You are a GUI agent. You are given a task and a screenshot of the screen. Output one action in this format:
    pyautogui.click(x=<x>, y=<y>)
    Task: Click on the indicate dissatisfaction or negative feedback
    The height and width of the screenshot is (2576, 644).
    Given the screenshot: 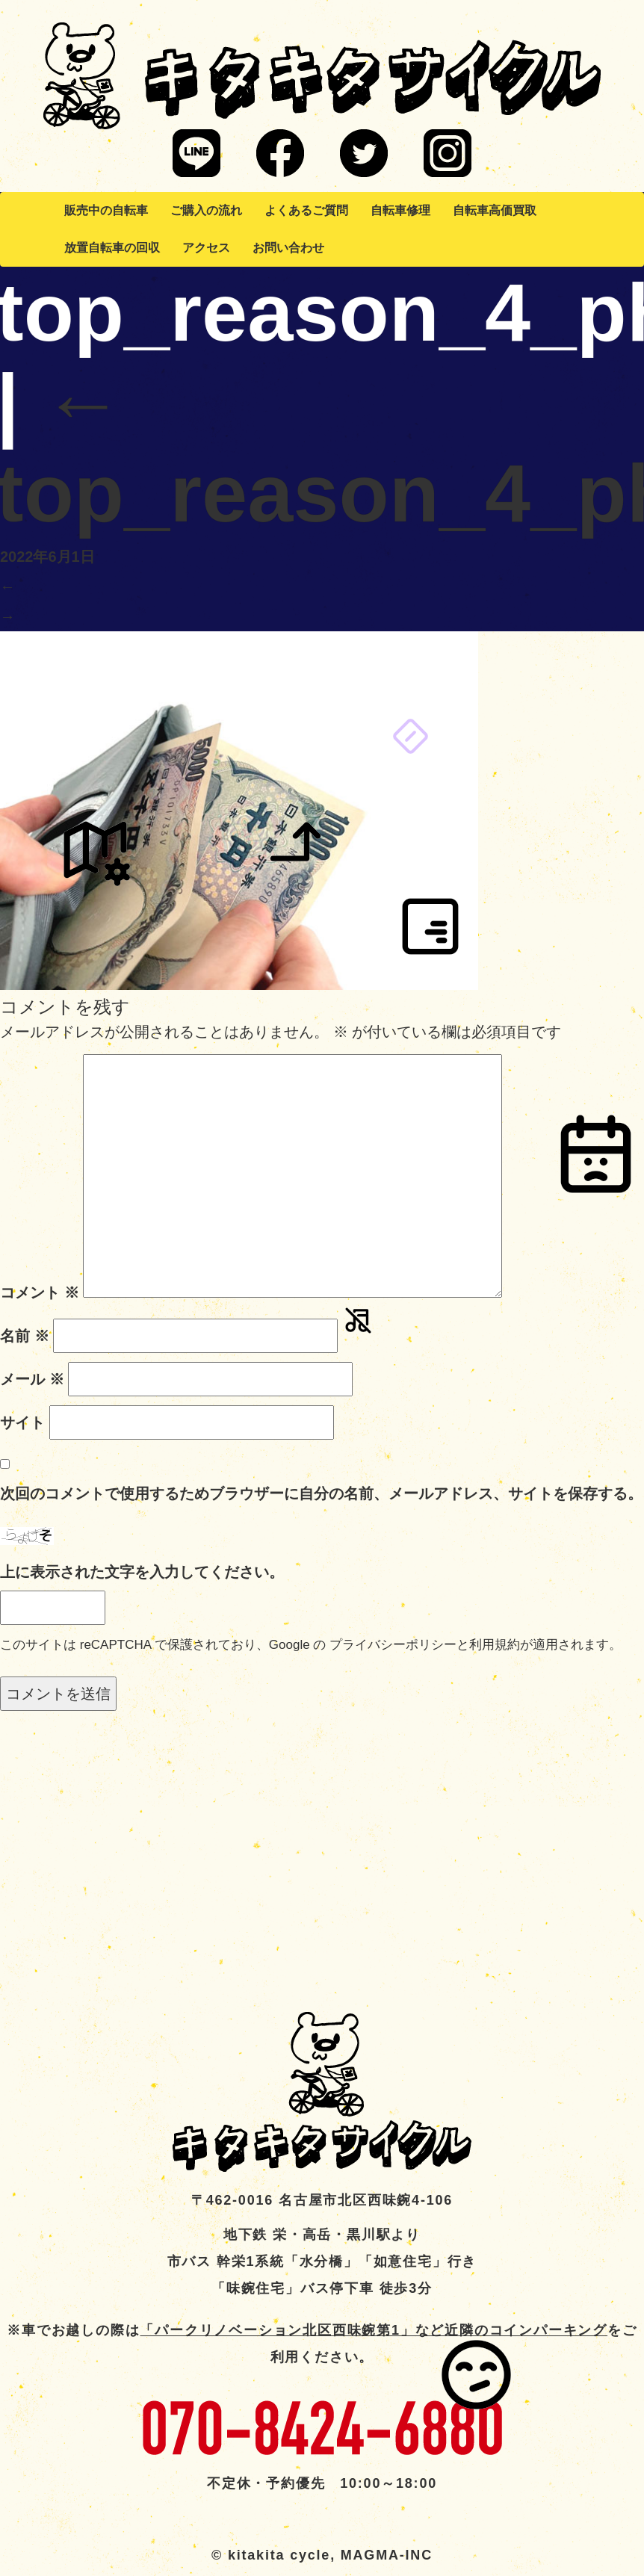 What is the action you would take?
    pyautogui.click(x=476, y=2374)
    